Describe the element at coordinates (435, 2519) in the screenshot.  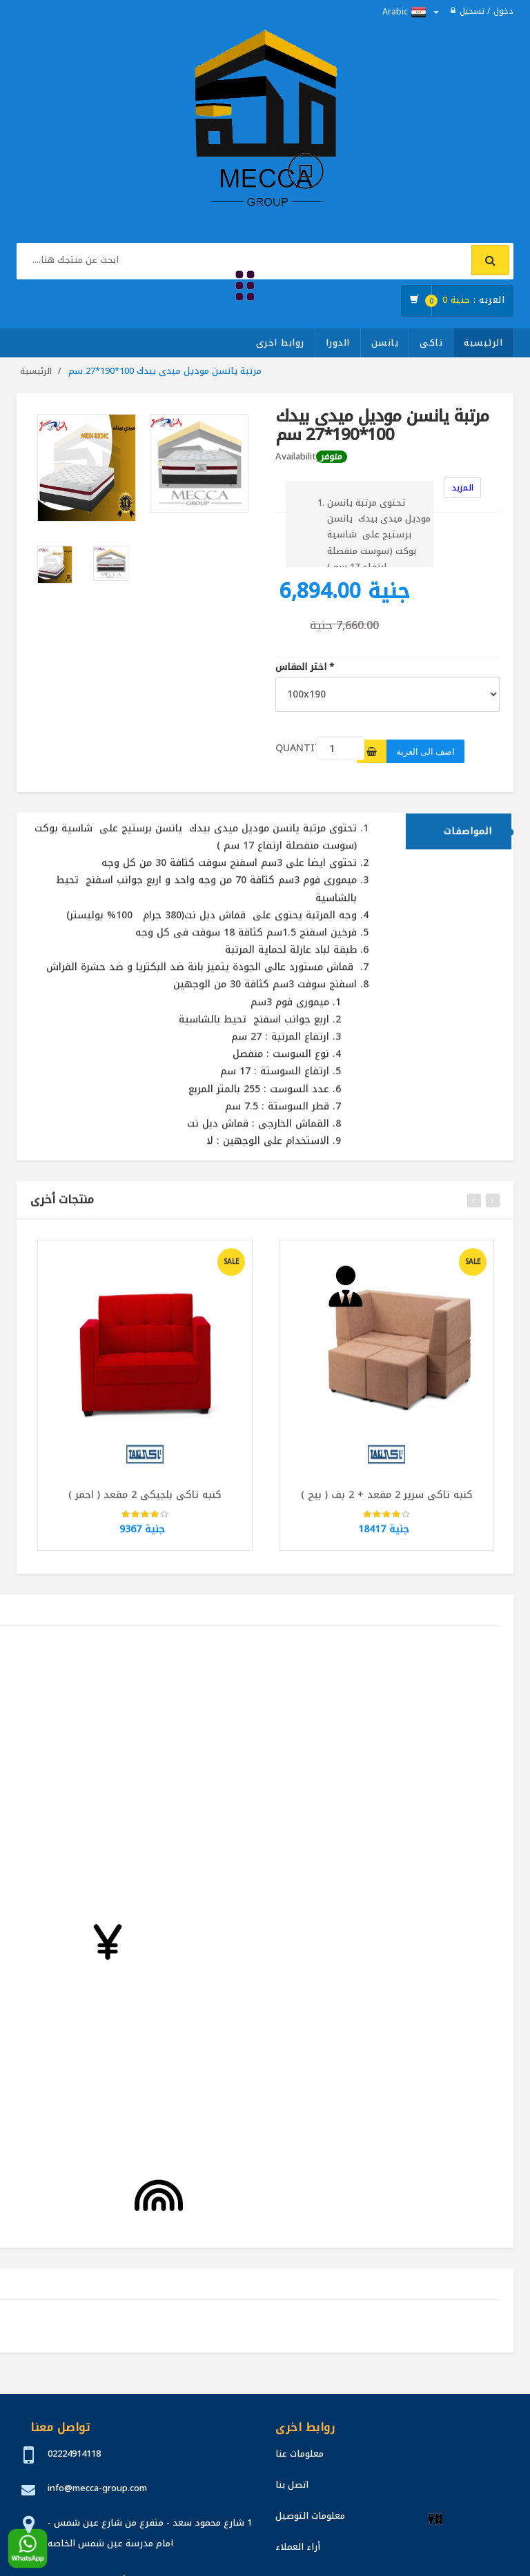
I see `view bridge or overpass routes` at that location.